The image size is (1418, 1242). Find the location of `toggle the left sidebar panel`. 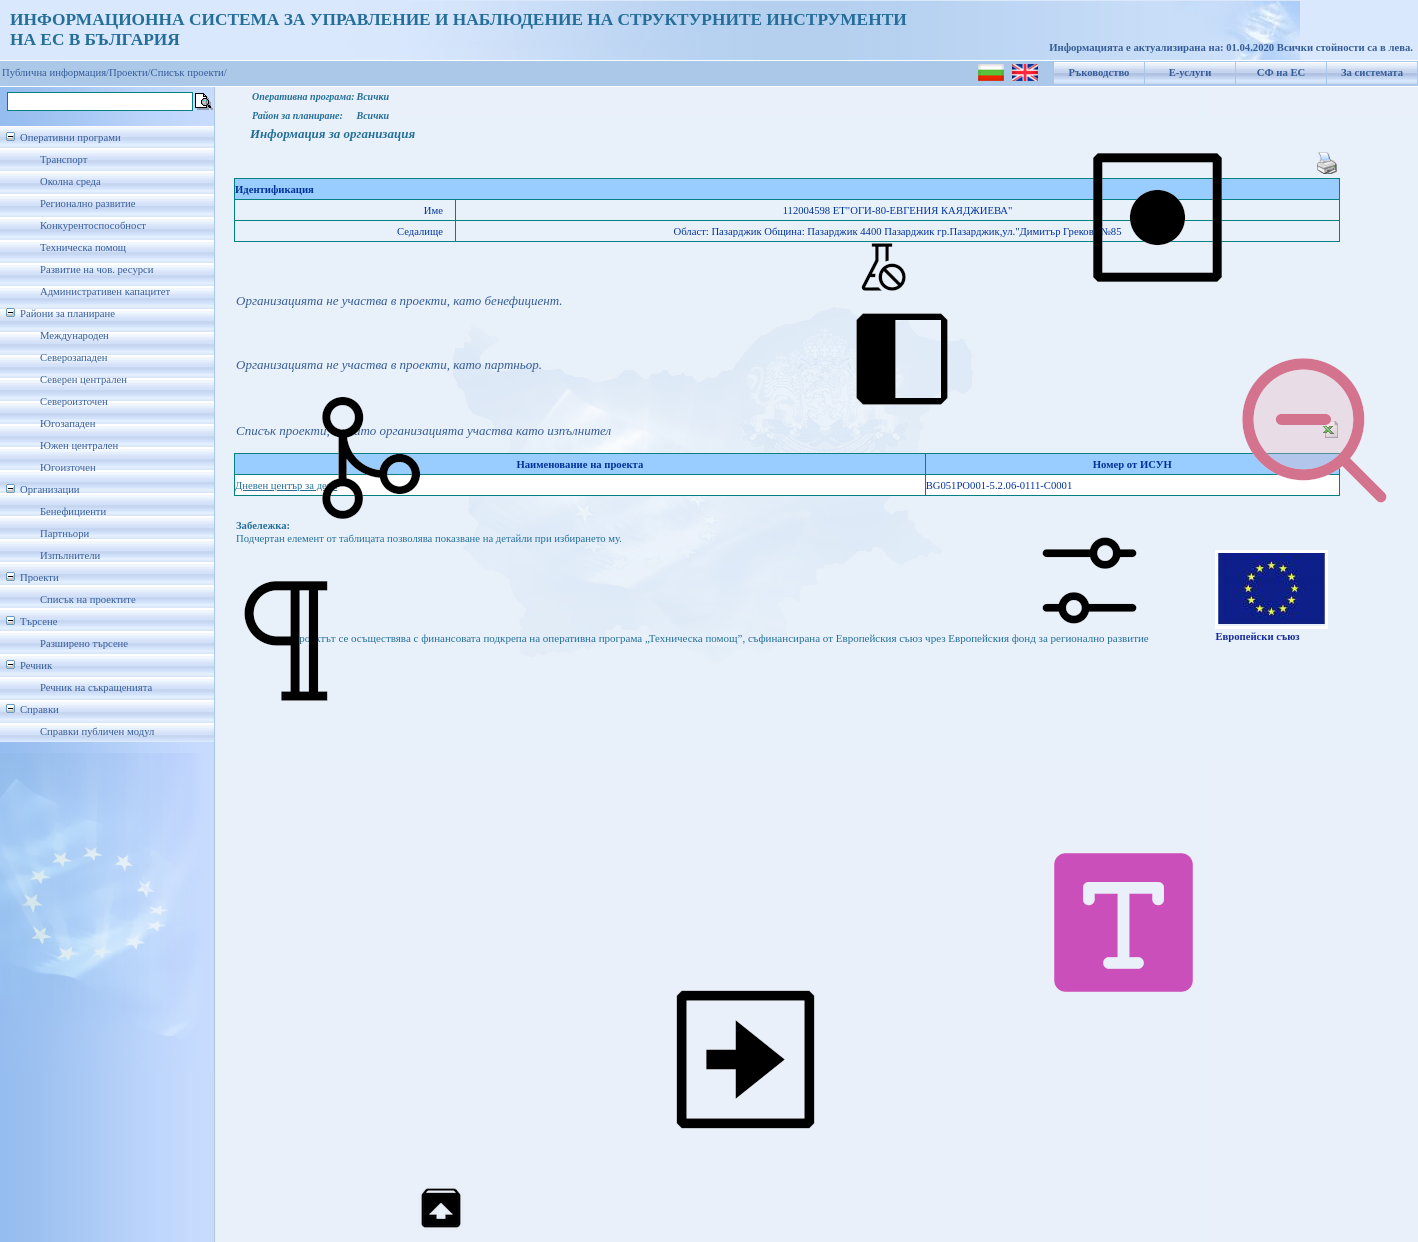

toggle the left sidebar panel is located at coordinates (902, 359).